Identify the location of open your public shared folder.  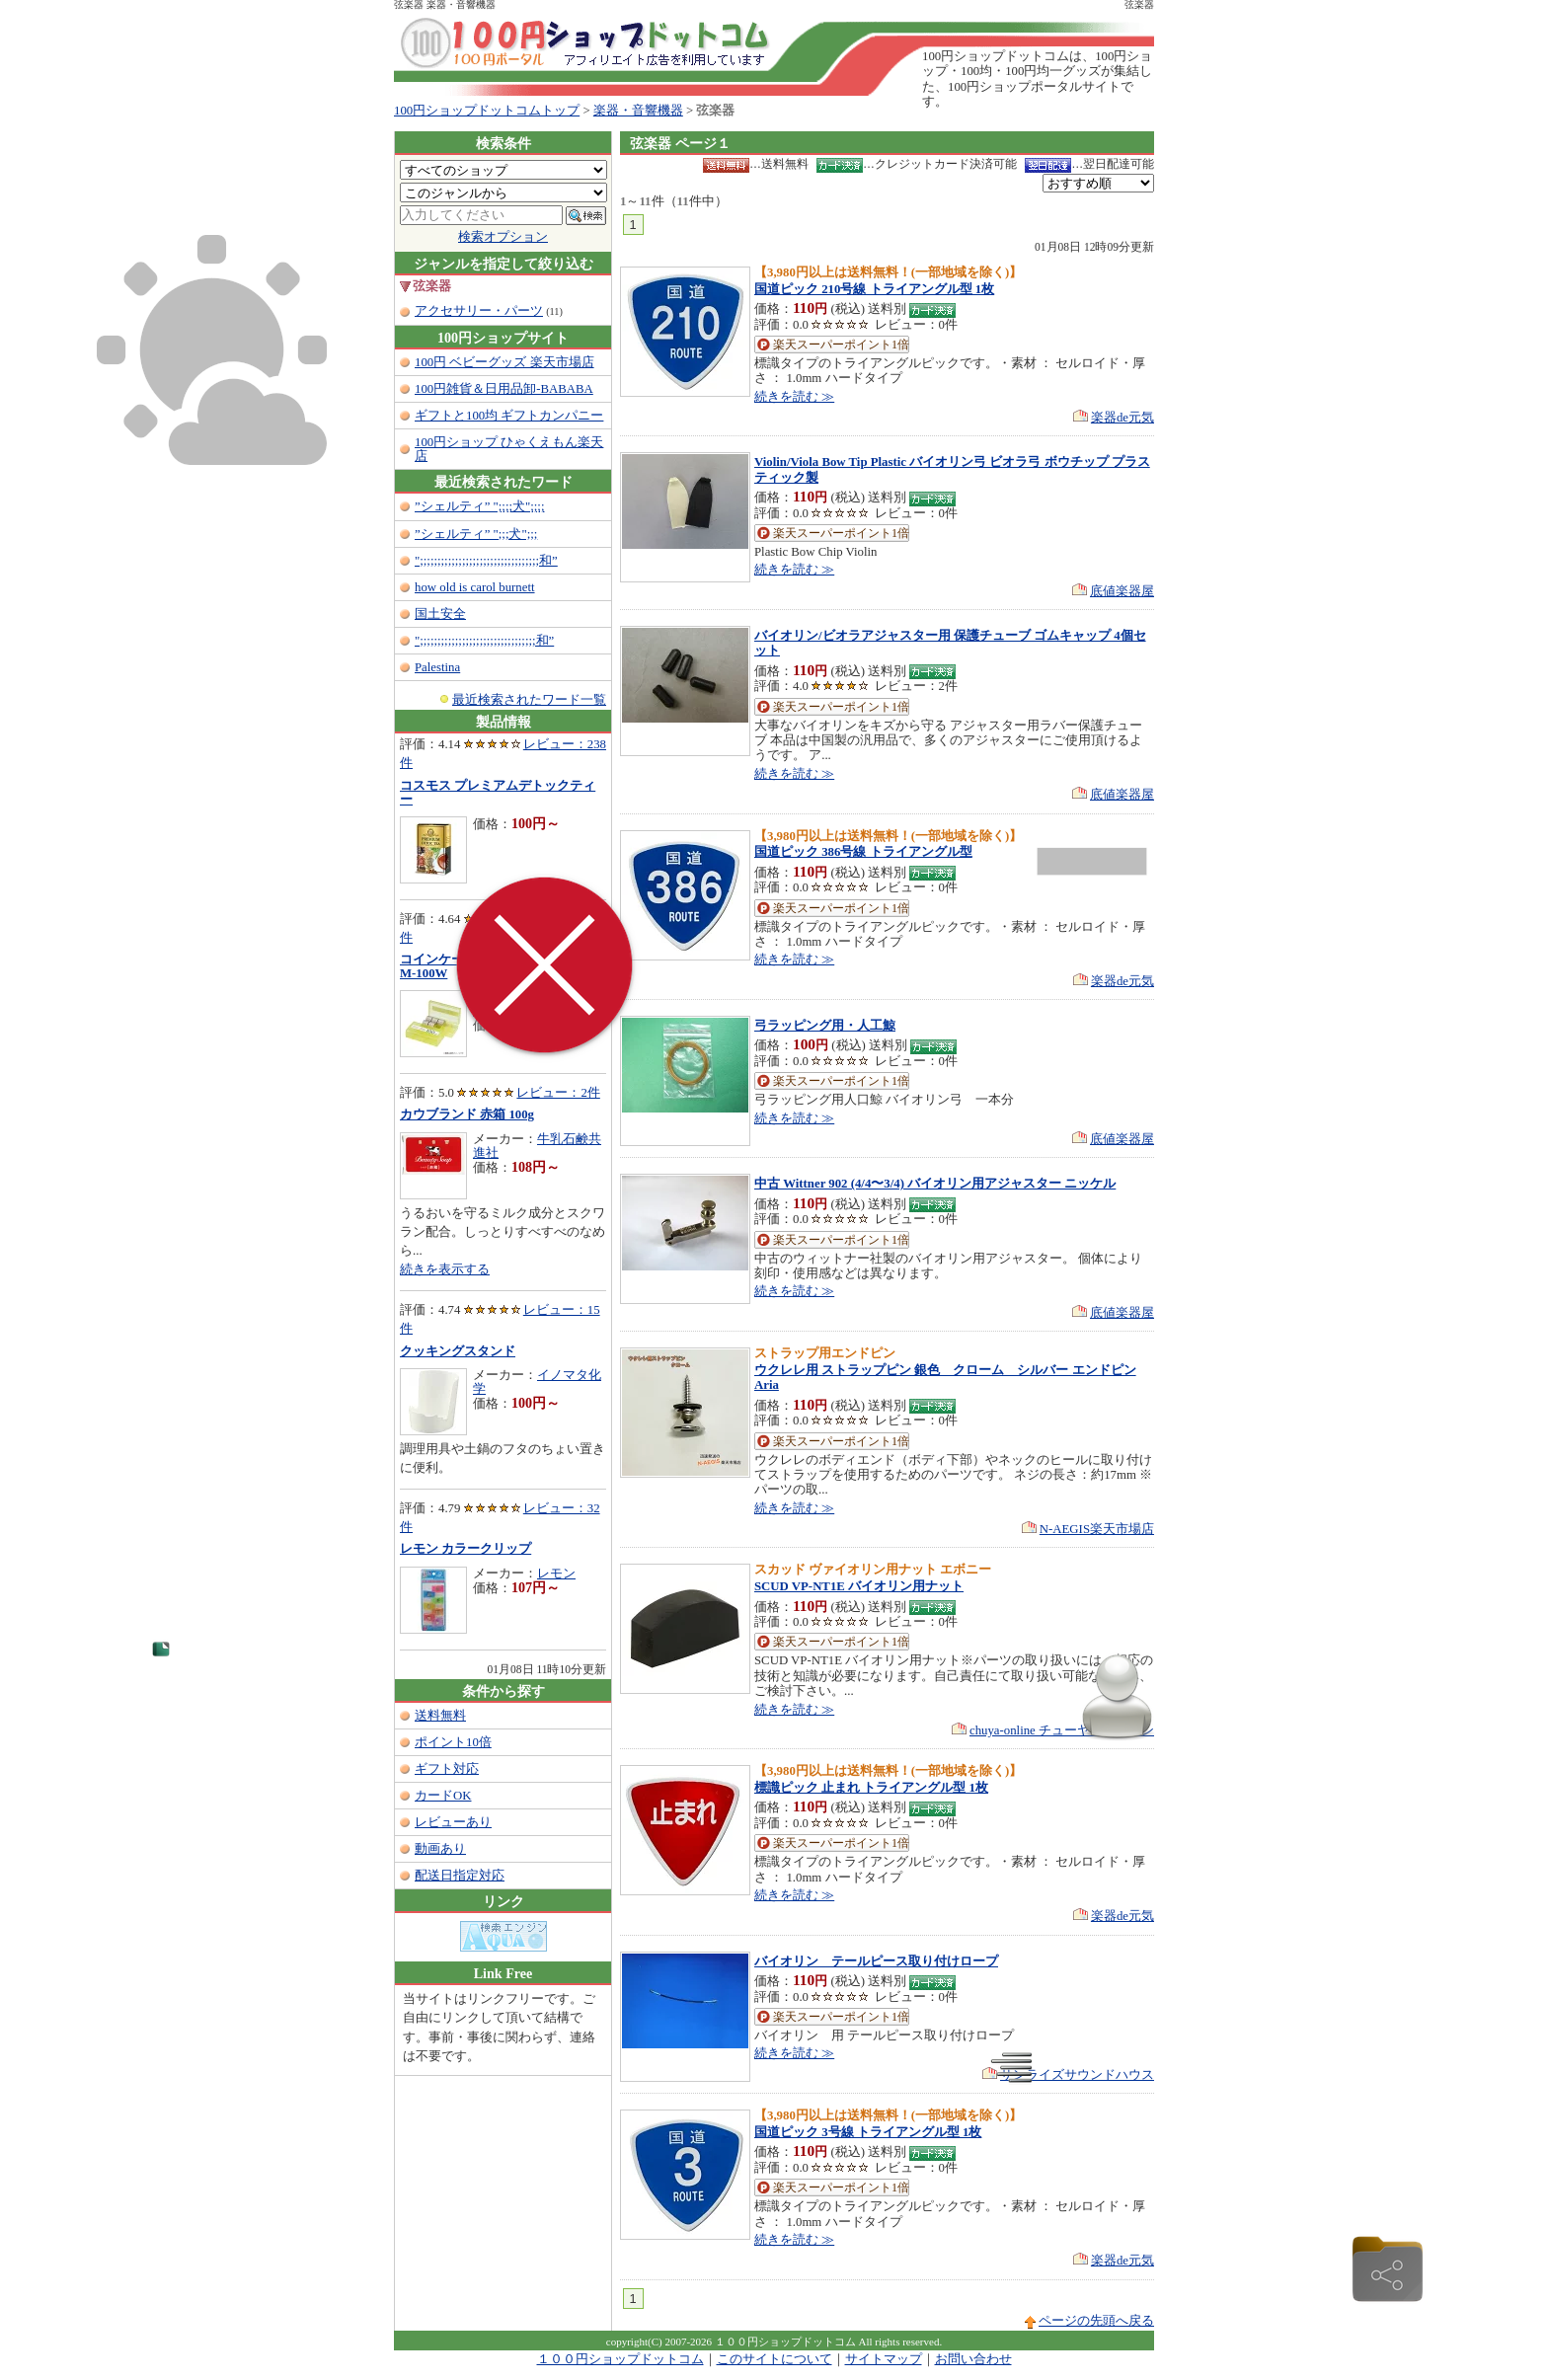
(1387, 2268).